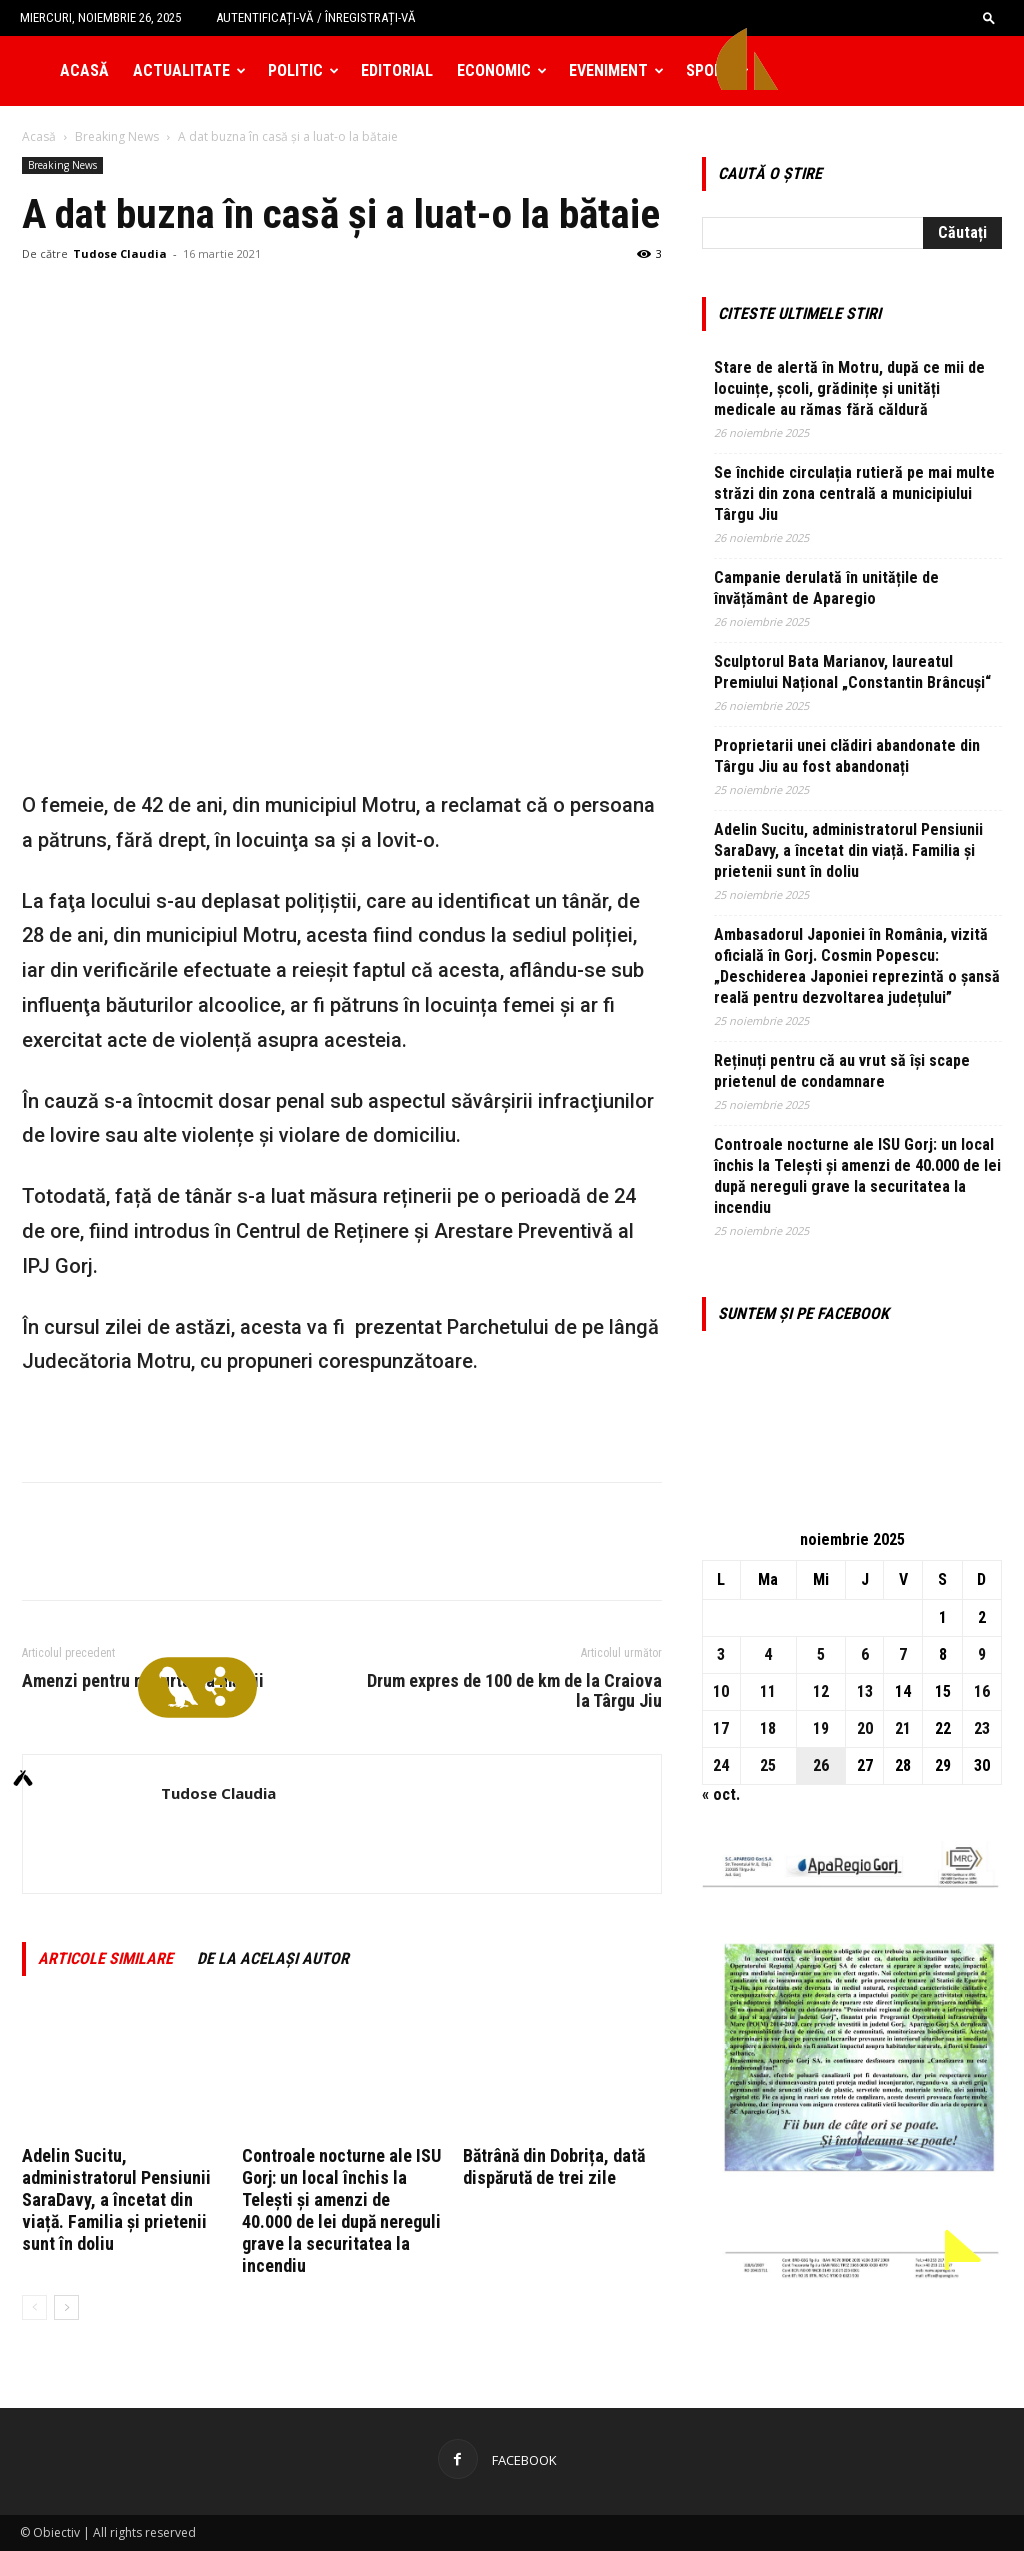 The height and width of the screenshot is (2551, 1024). I want to click on sails.js framework logo, so click(747, 59).